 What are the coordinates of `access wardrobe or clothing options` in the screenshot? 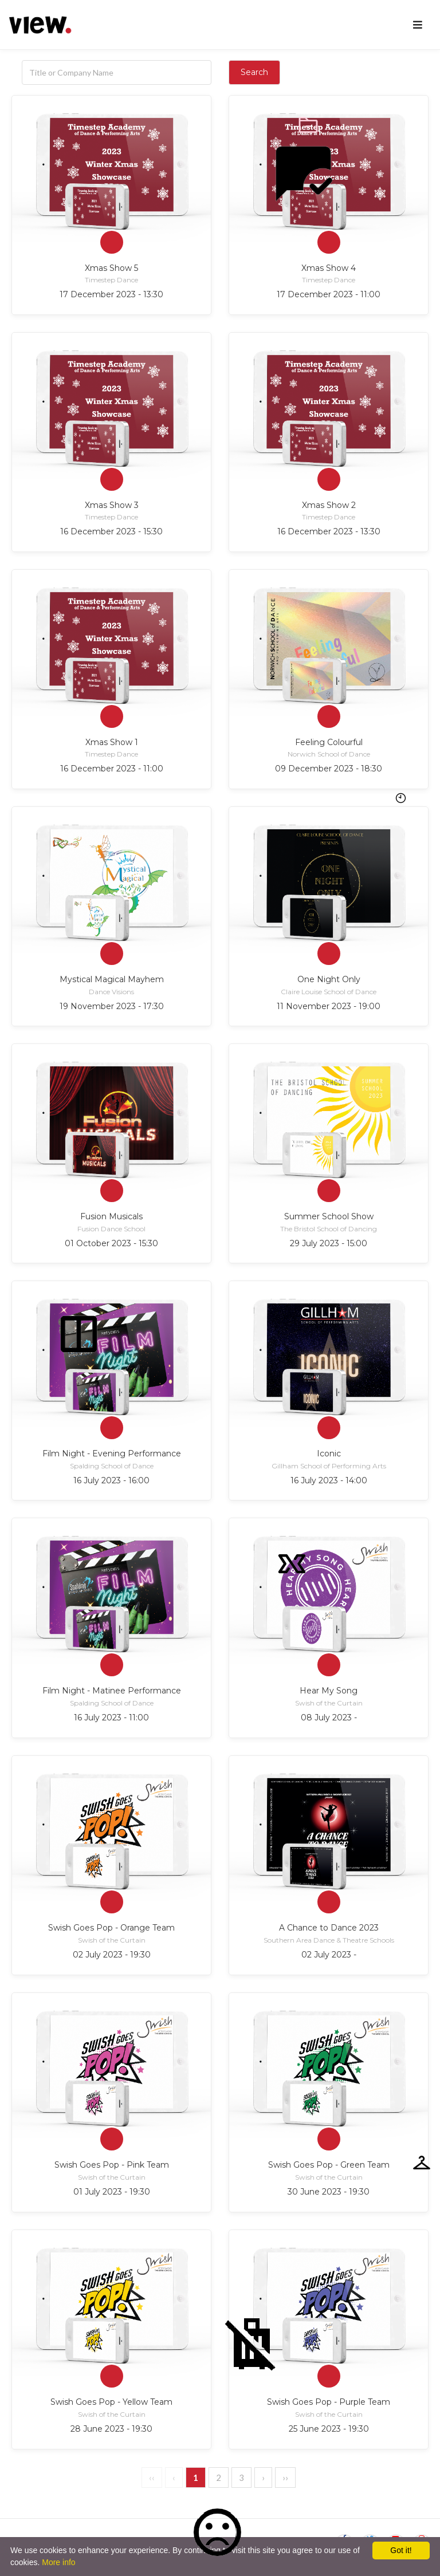 It's located at (422, 2163).